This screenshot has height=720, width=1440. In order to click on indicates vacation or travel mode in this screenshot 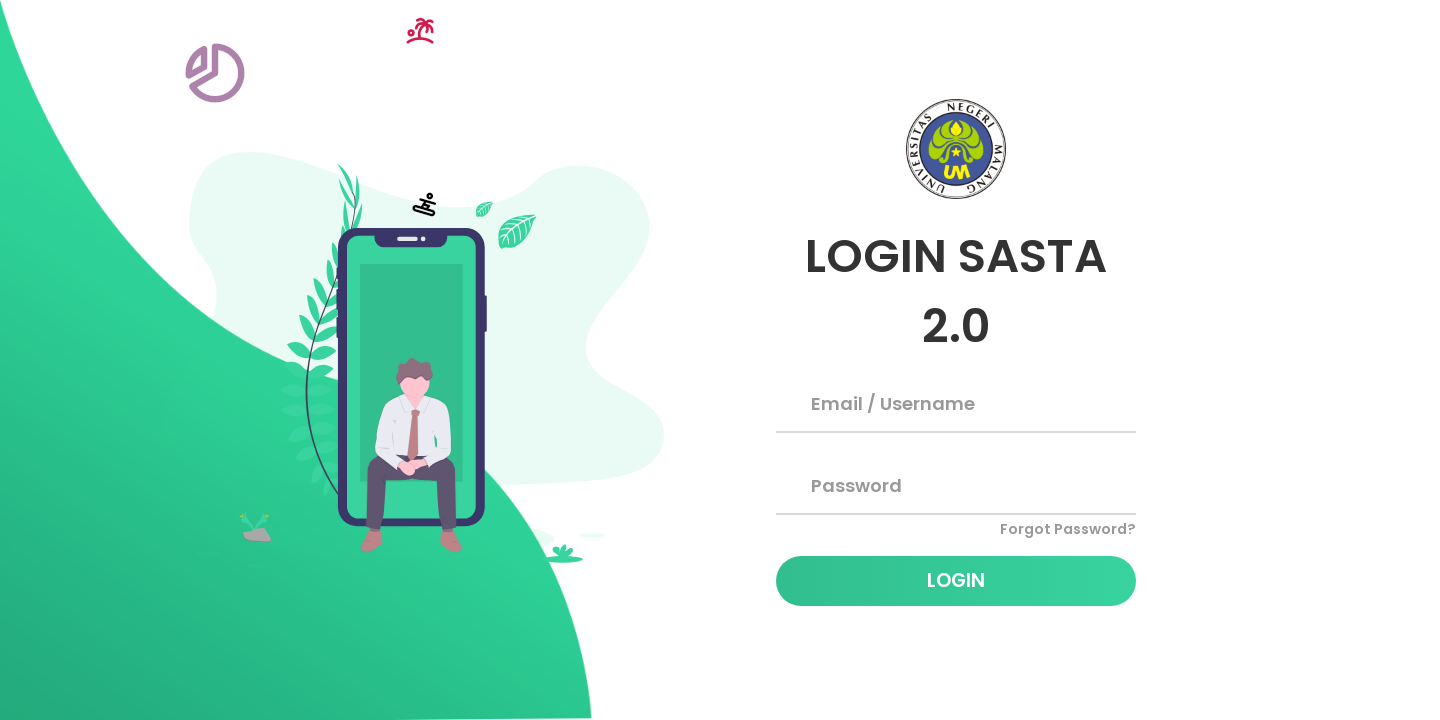, I will do `click(420, 31)`.